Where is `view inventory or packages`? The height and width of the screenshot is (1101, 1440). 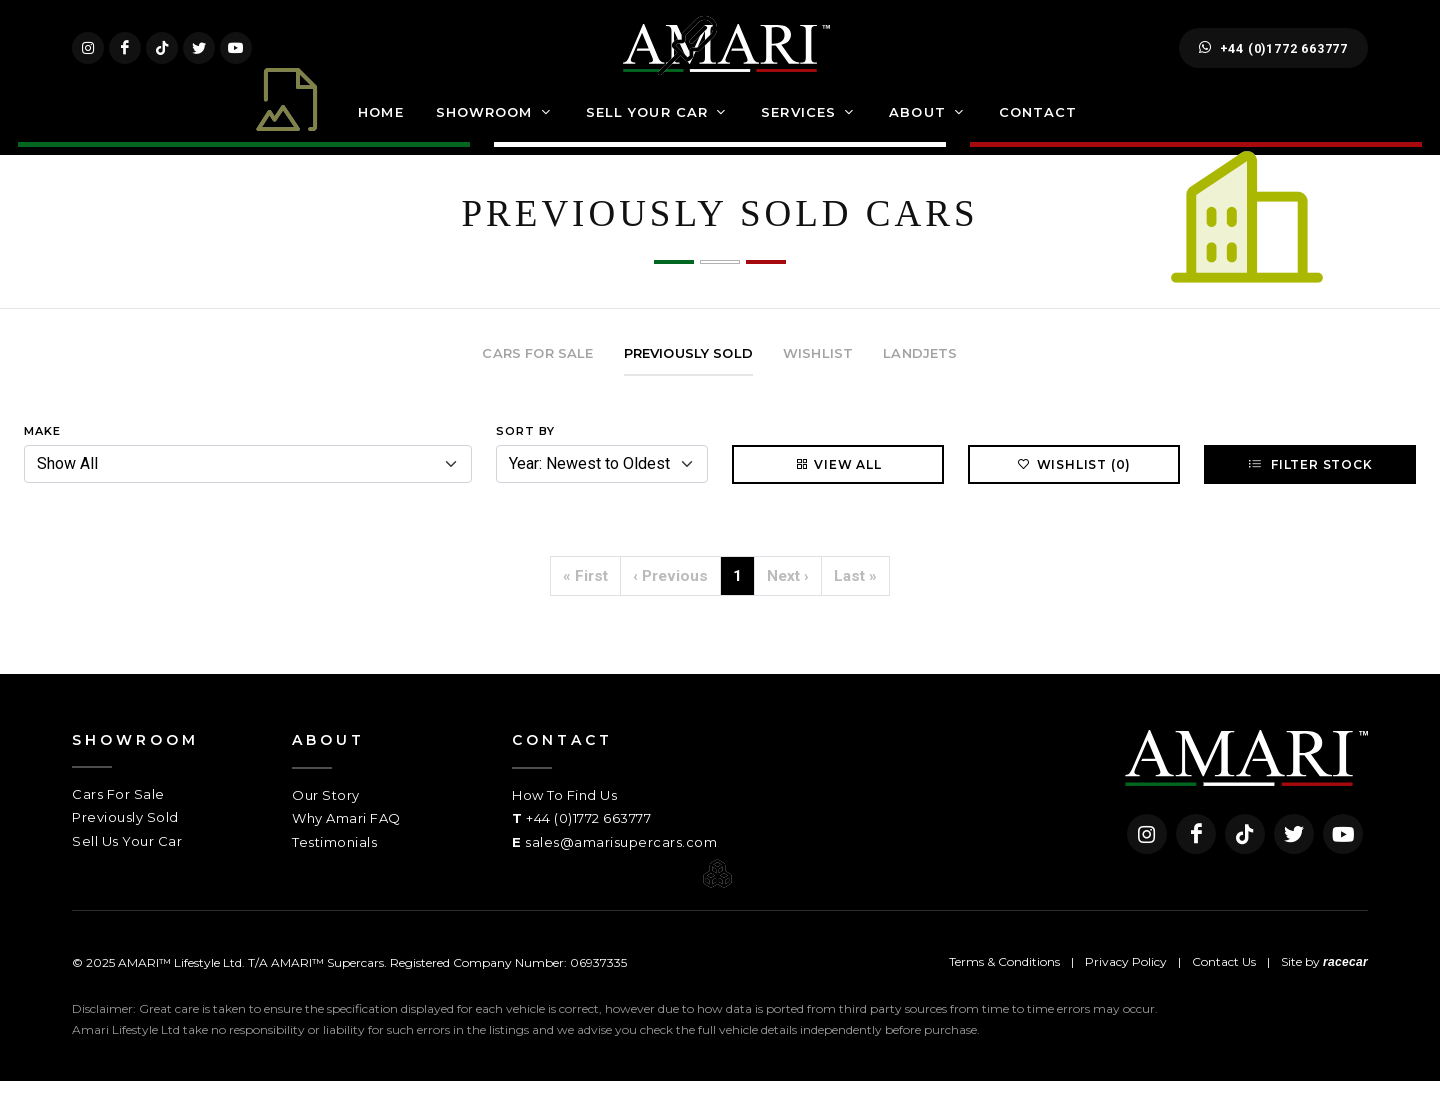
view inventory or packages is located at coordinates (717, 873).